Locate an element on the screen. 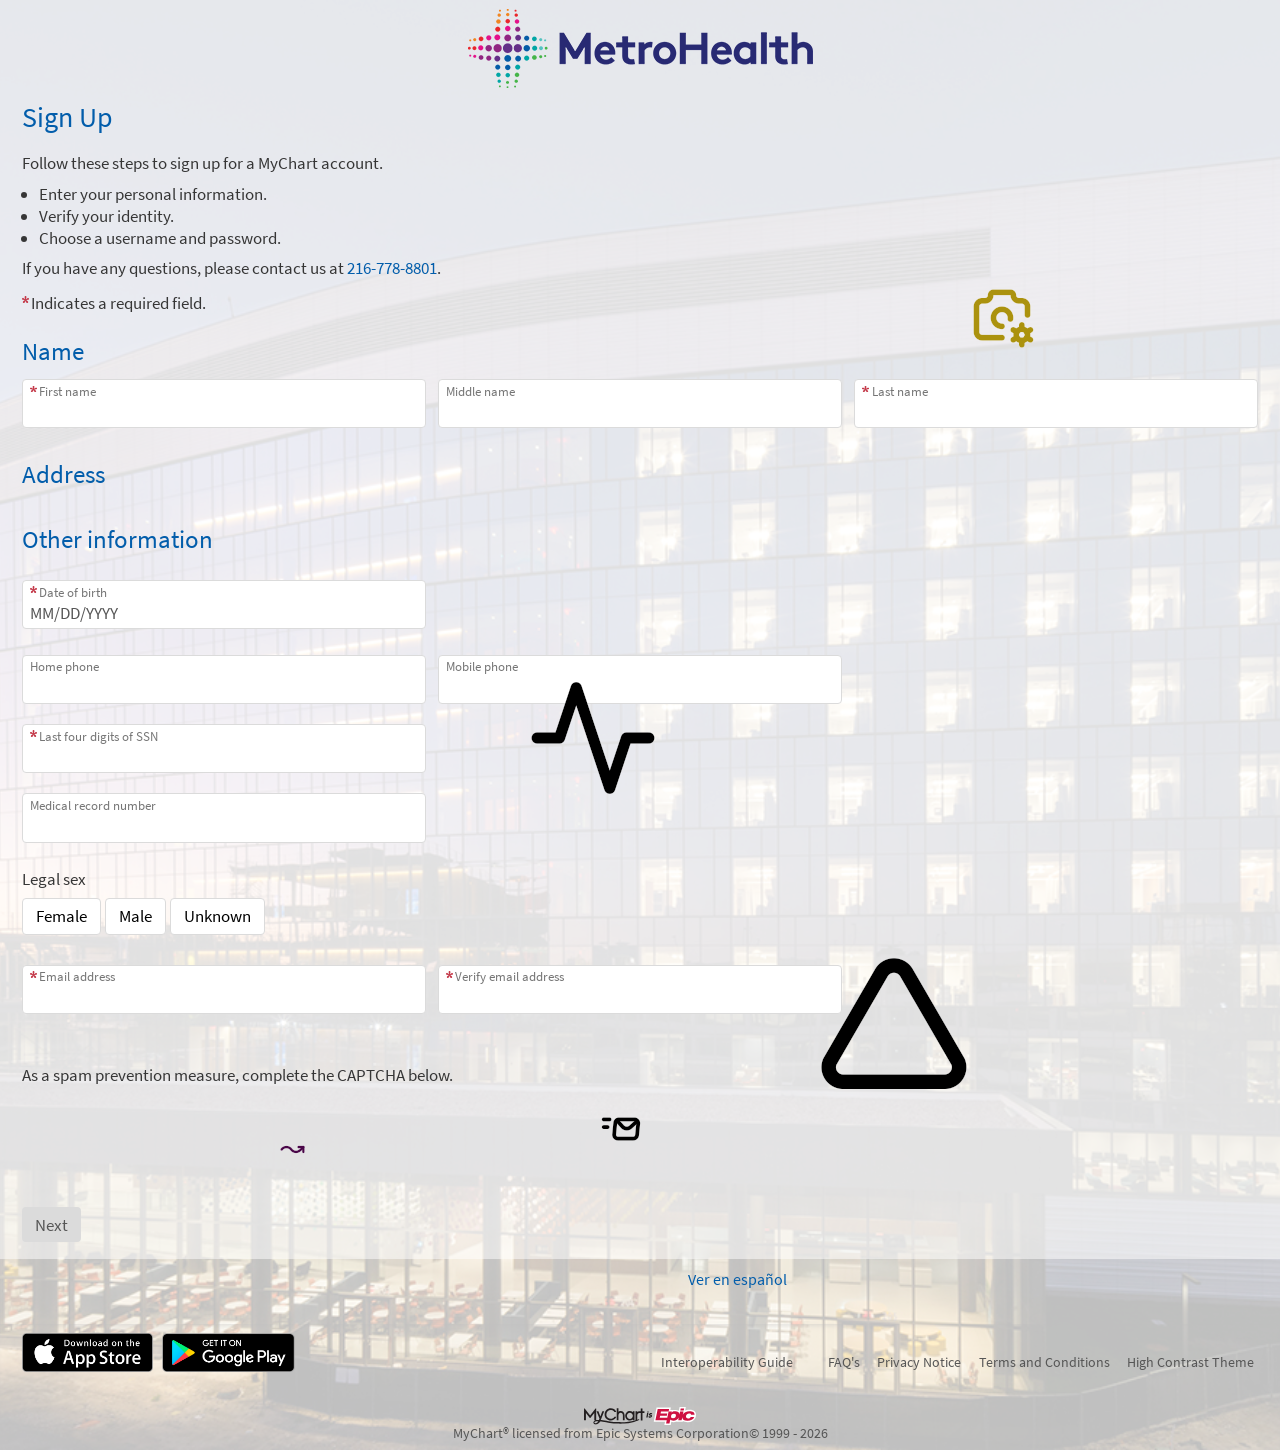  indicates an upward trend or growth is located at coordinates (292, 1149).